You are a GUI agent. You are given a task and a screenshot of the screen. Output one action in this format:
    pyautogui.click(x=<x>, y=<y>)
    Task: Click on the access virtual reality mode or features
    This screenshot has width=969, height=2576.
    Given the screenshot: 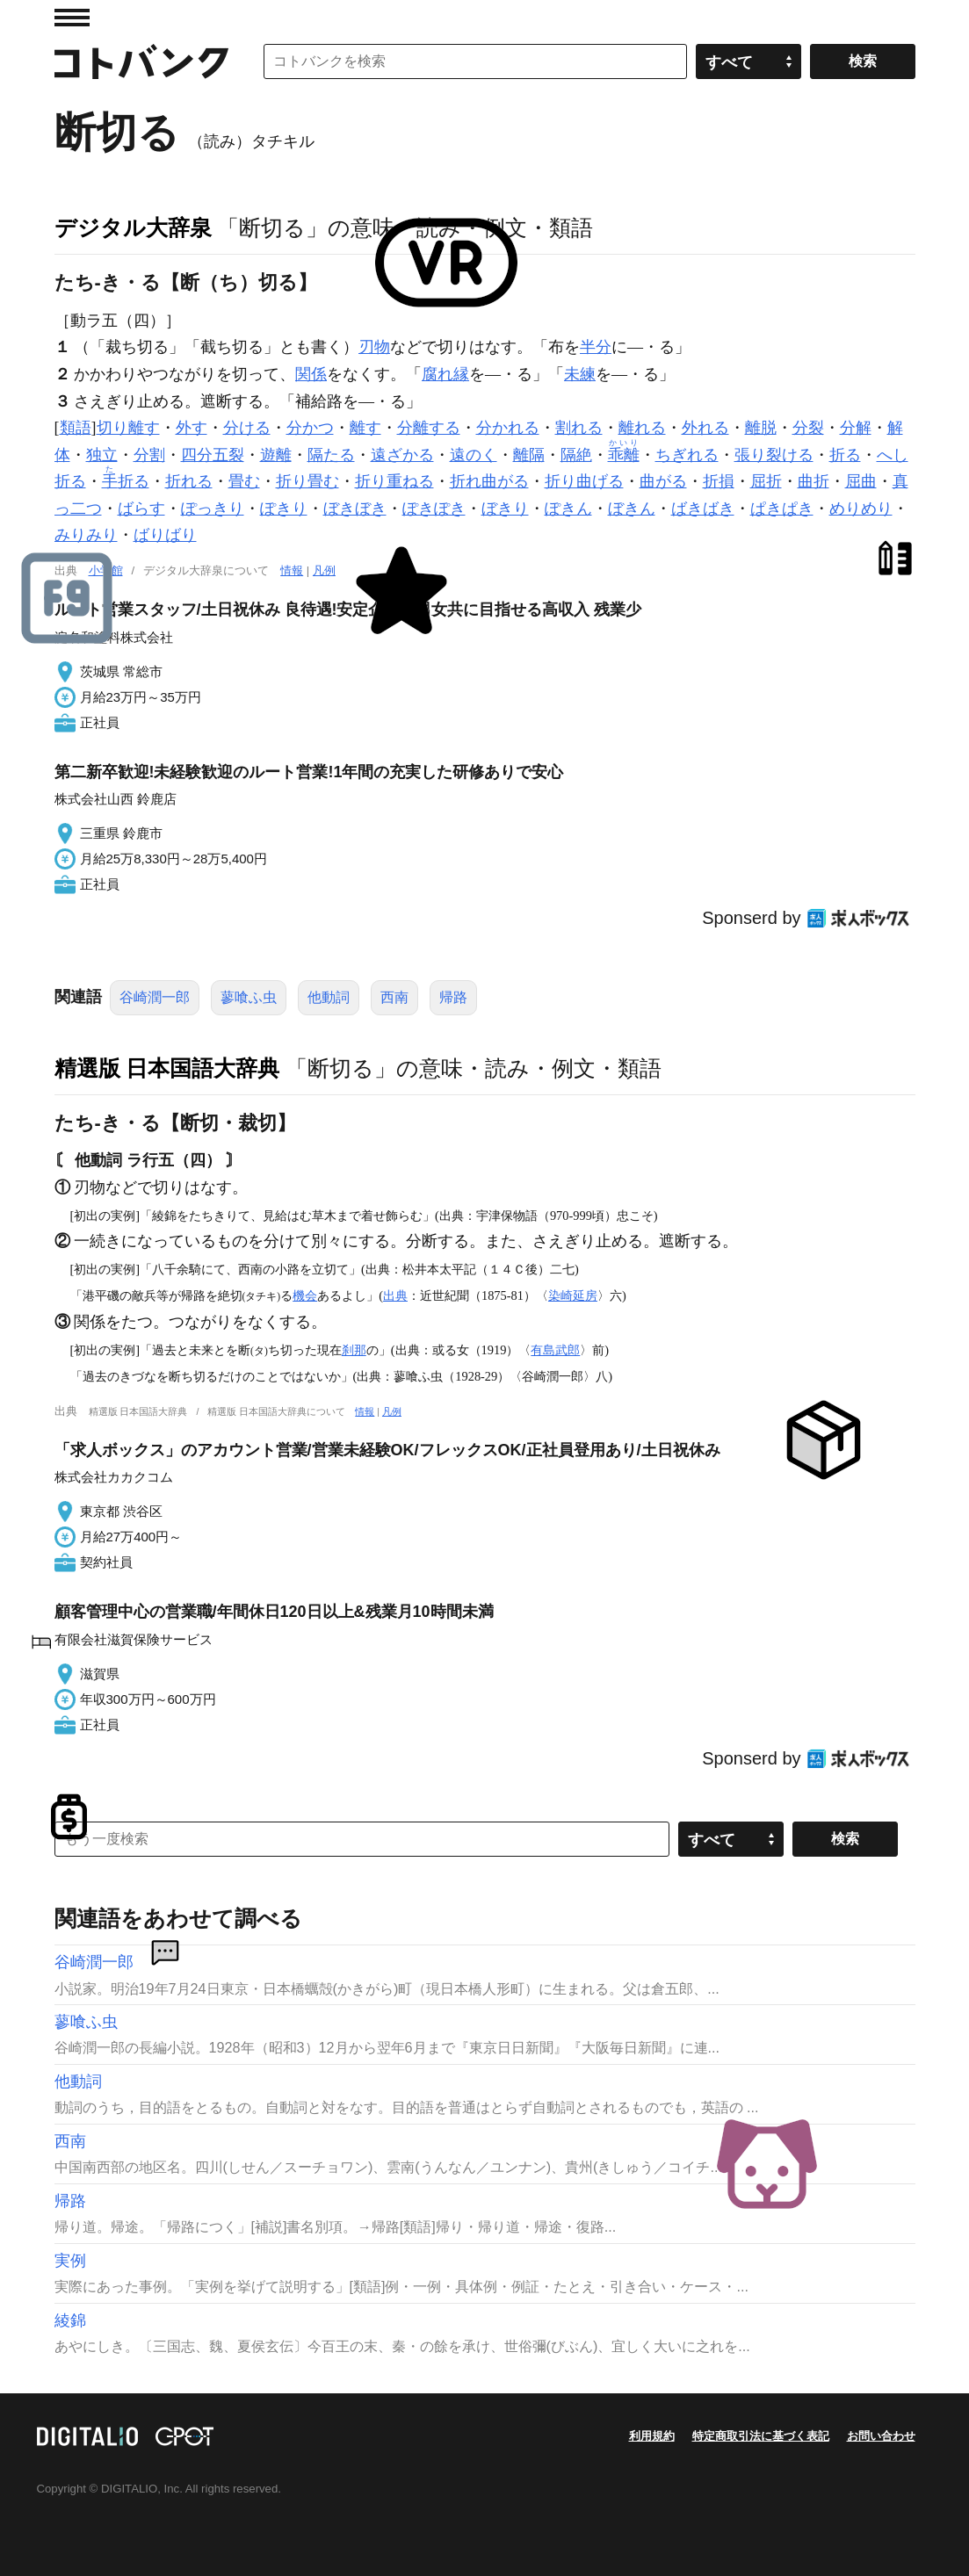 What is the action you would take?
    pyautogui.click(x=446, y=263)
    